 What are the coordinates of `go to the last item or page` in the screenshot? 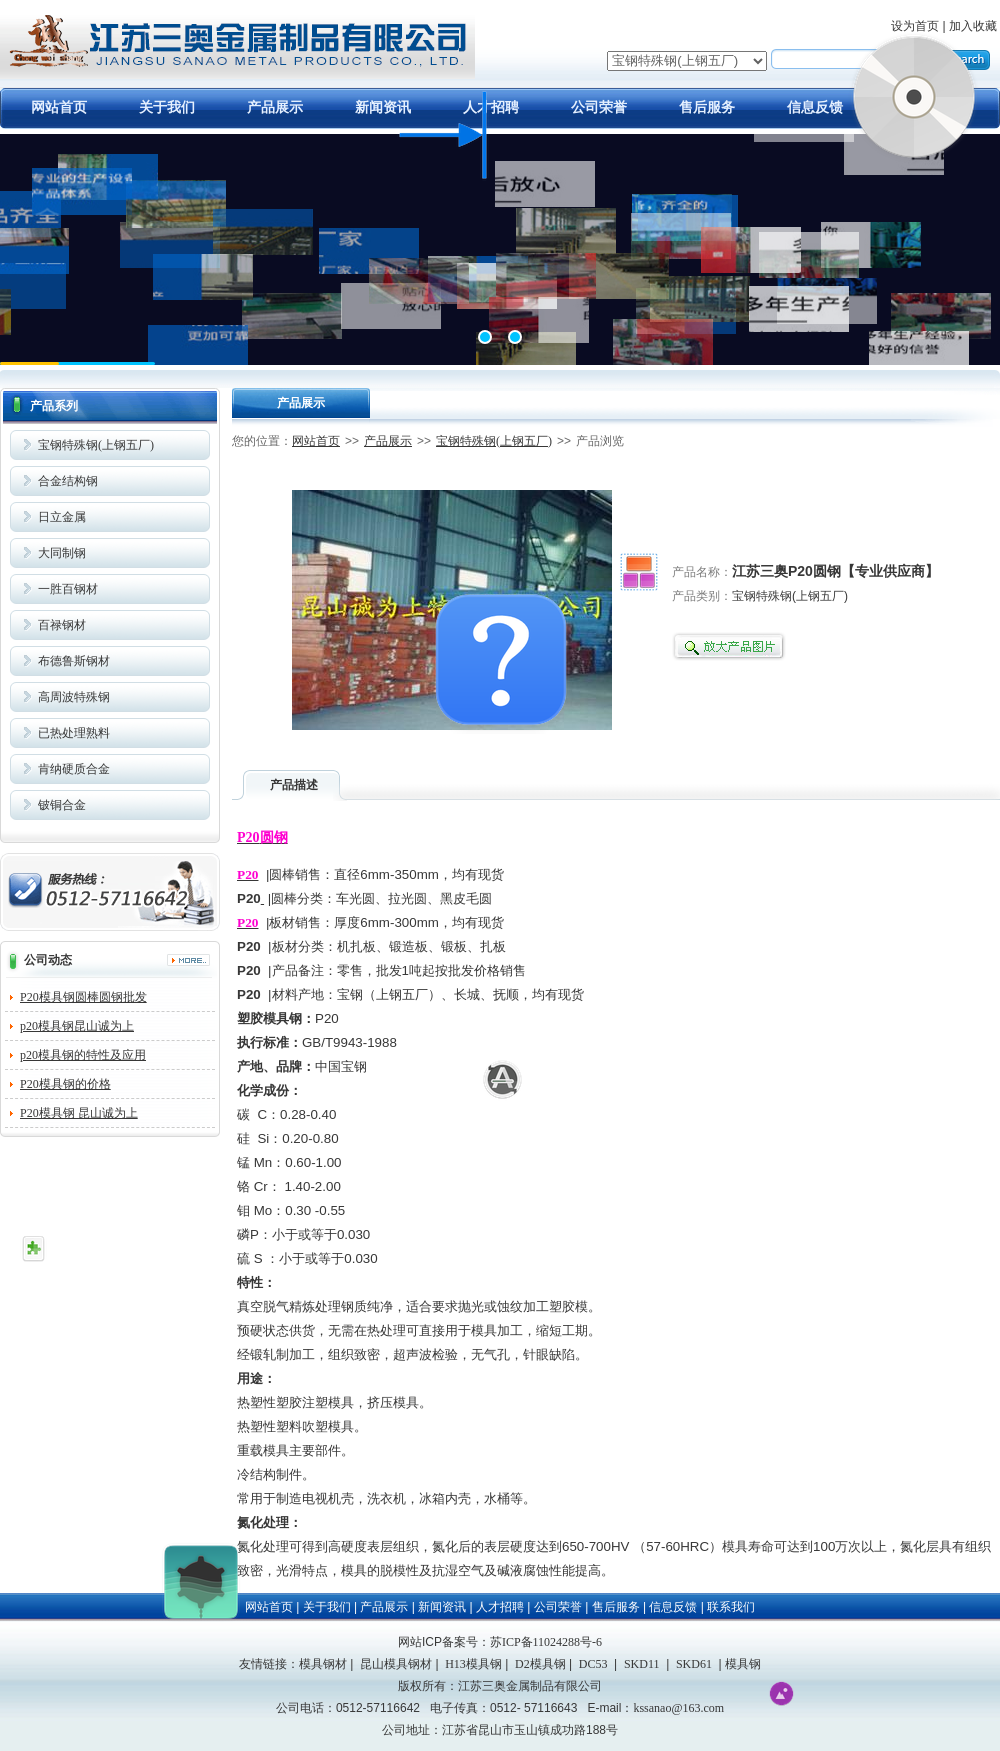 It's located at (443, 135).